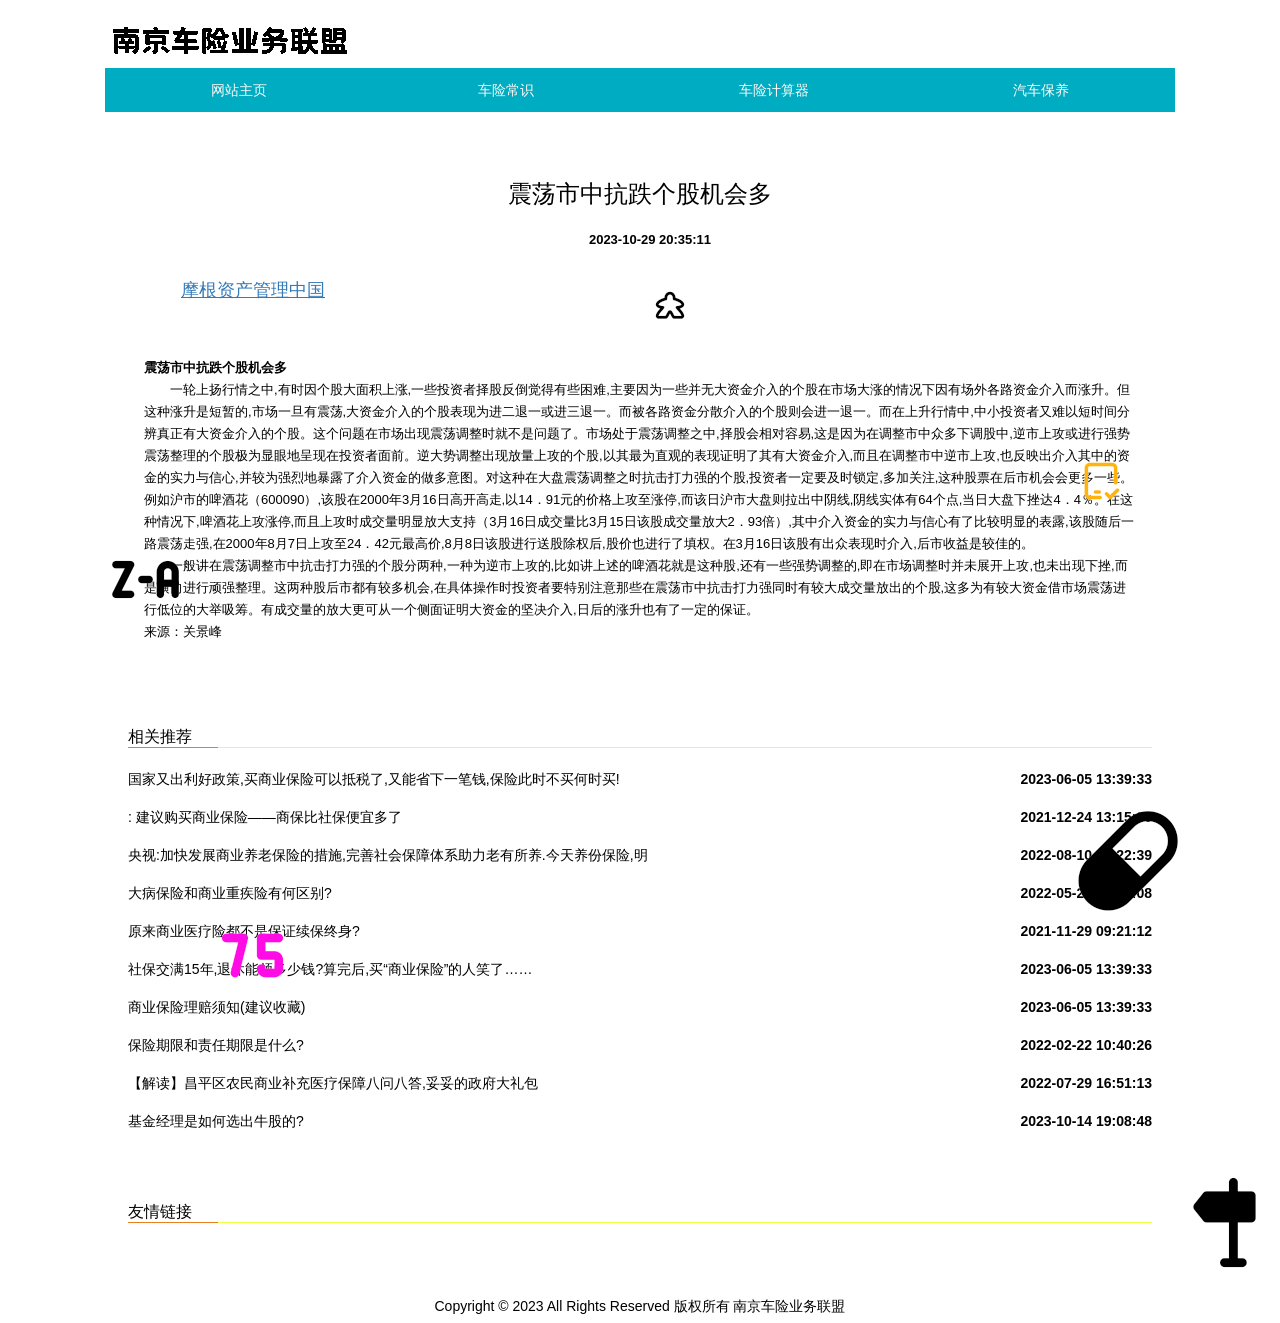  What do you see at coordinates (1128, 861) in the screenshot?
I see `access medication reminders or health settings` at bounding box center [1128, 861].